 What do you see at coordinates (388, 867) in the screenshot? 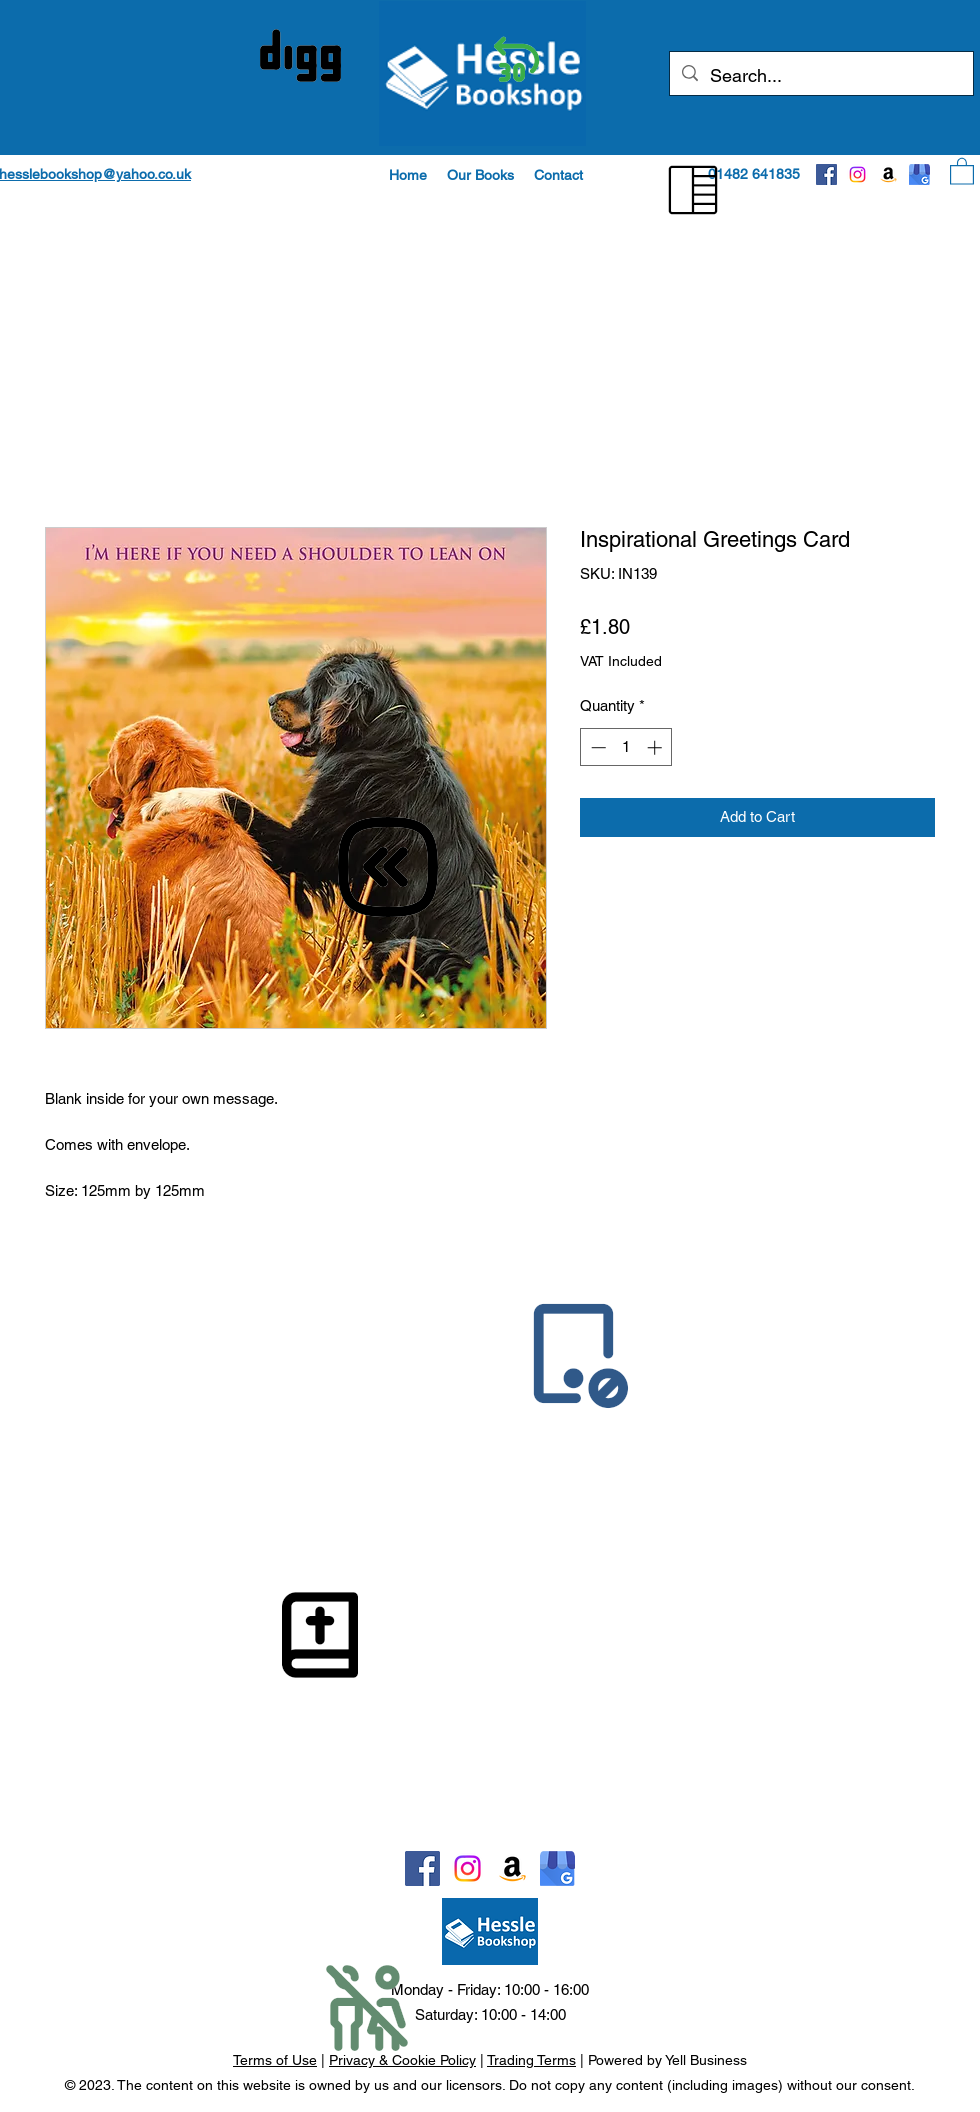
I see `go back to previous section` at bounding box center [388, 867].